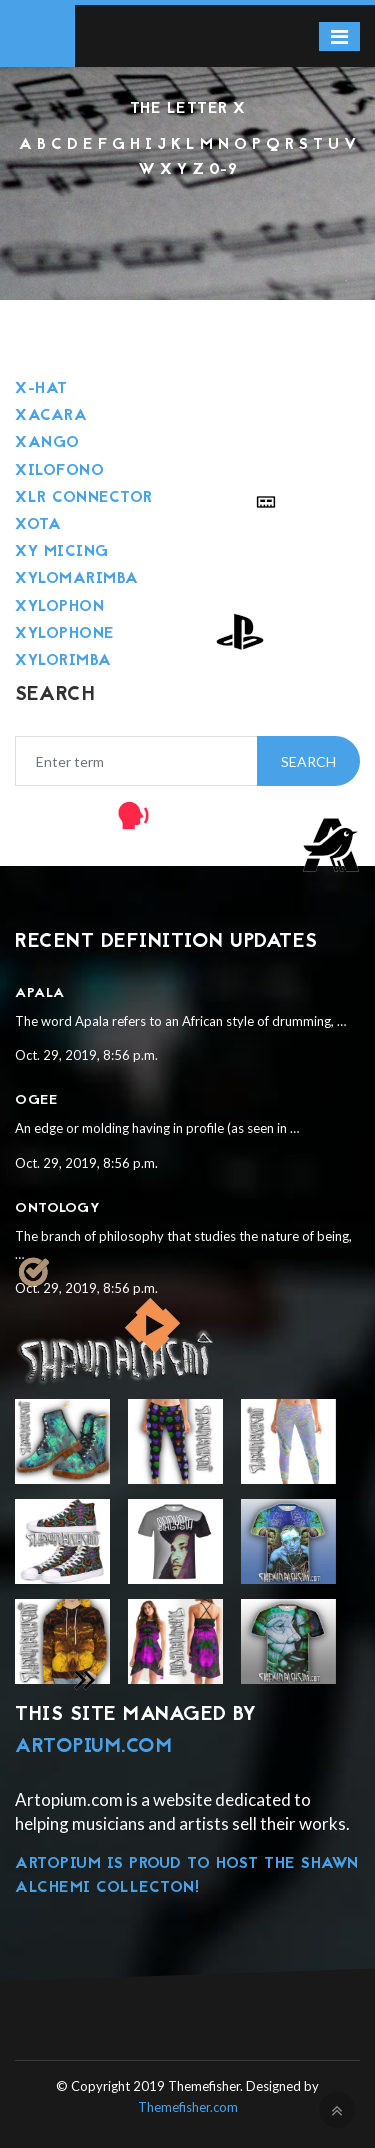 The width and height of the screenshot is (375, 2148). What do you see at coordinates (331, 845) in the screenshot?
I see `Auchan retail store app or website` at bounding box center [331, 845].